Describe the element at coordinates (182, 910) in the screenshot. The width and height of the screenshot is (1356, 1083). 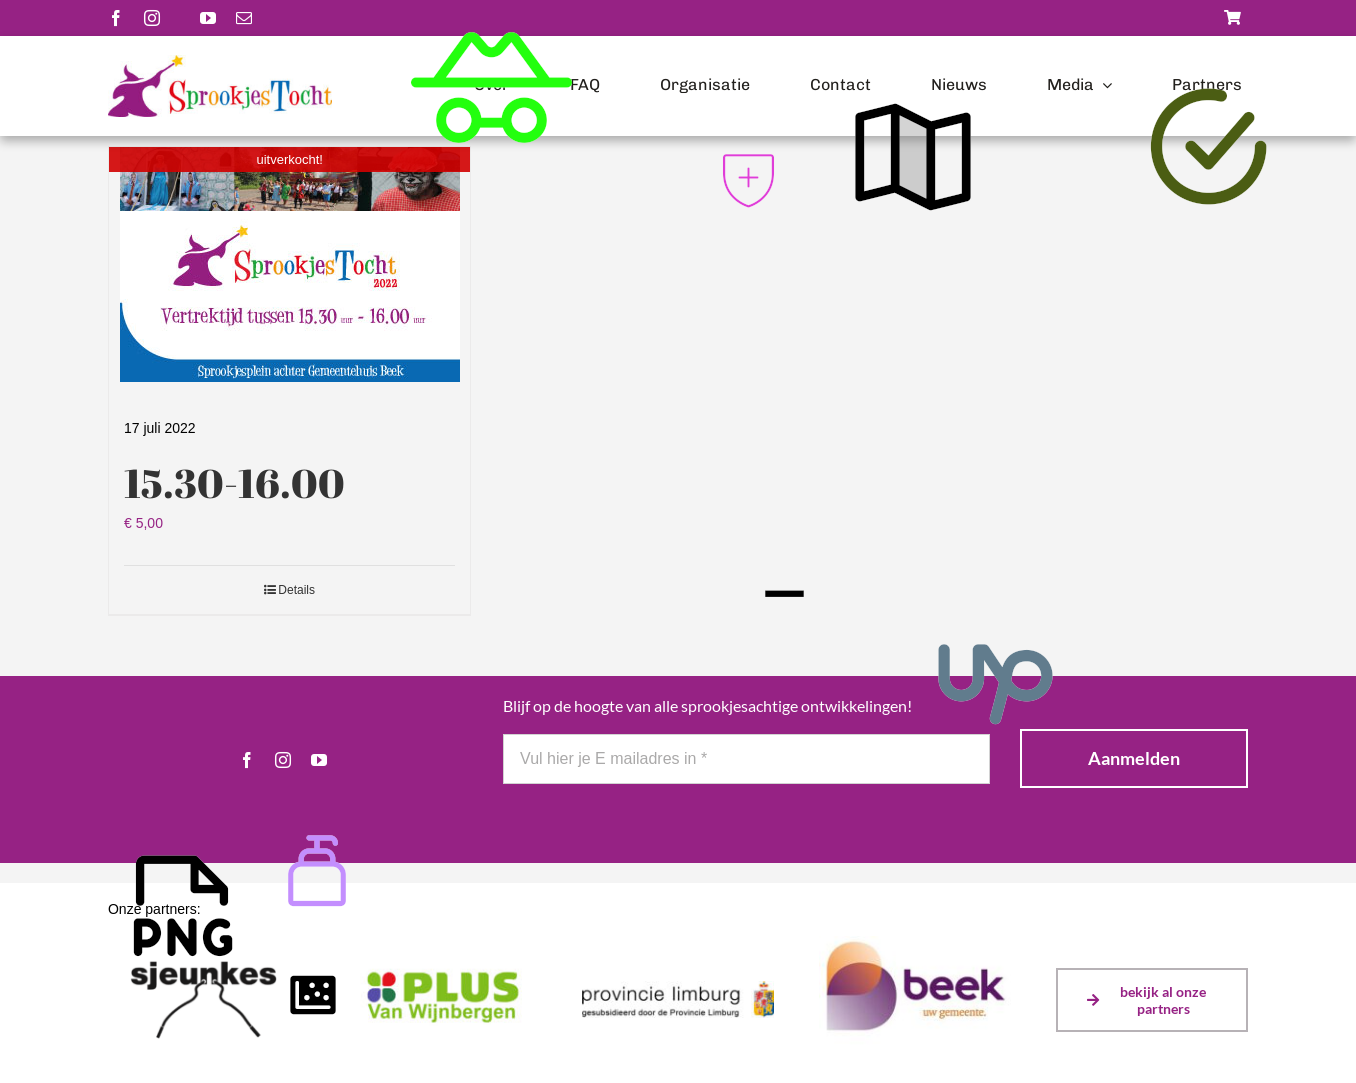
I see `view or open a PNG image file` at that location.